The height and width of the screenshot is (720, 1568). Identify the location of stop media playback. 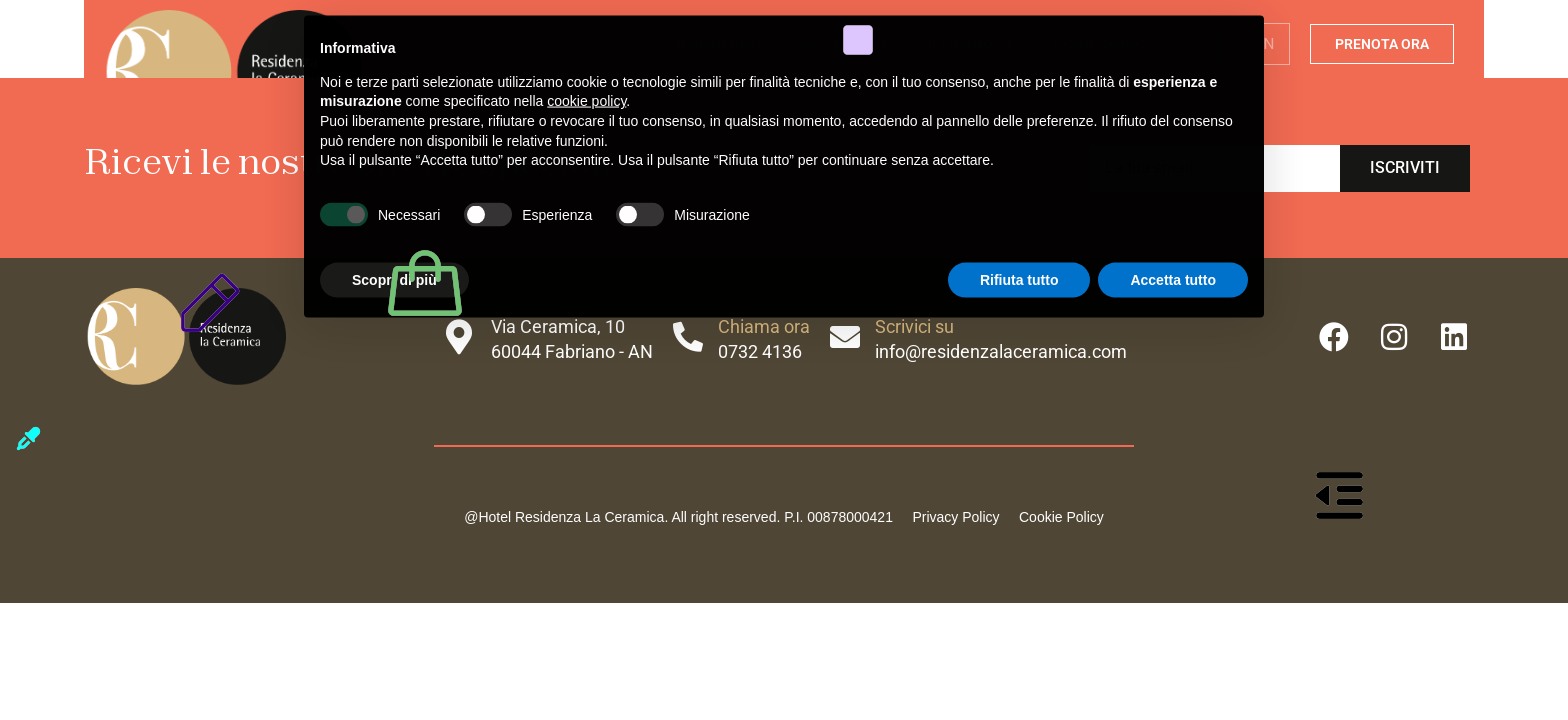
(858, 40).